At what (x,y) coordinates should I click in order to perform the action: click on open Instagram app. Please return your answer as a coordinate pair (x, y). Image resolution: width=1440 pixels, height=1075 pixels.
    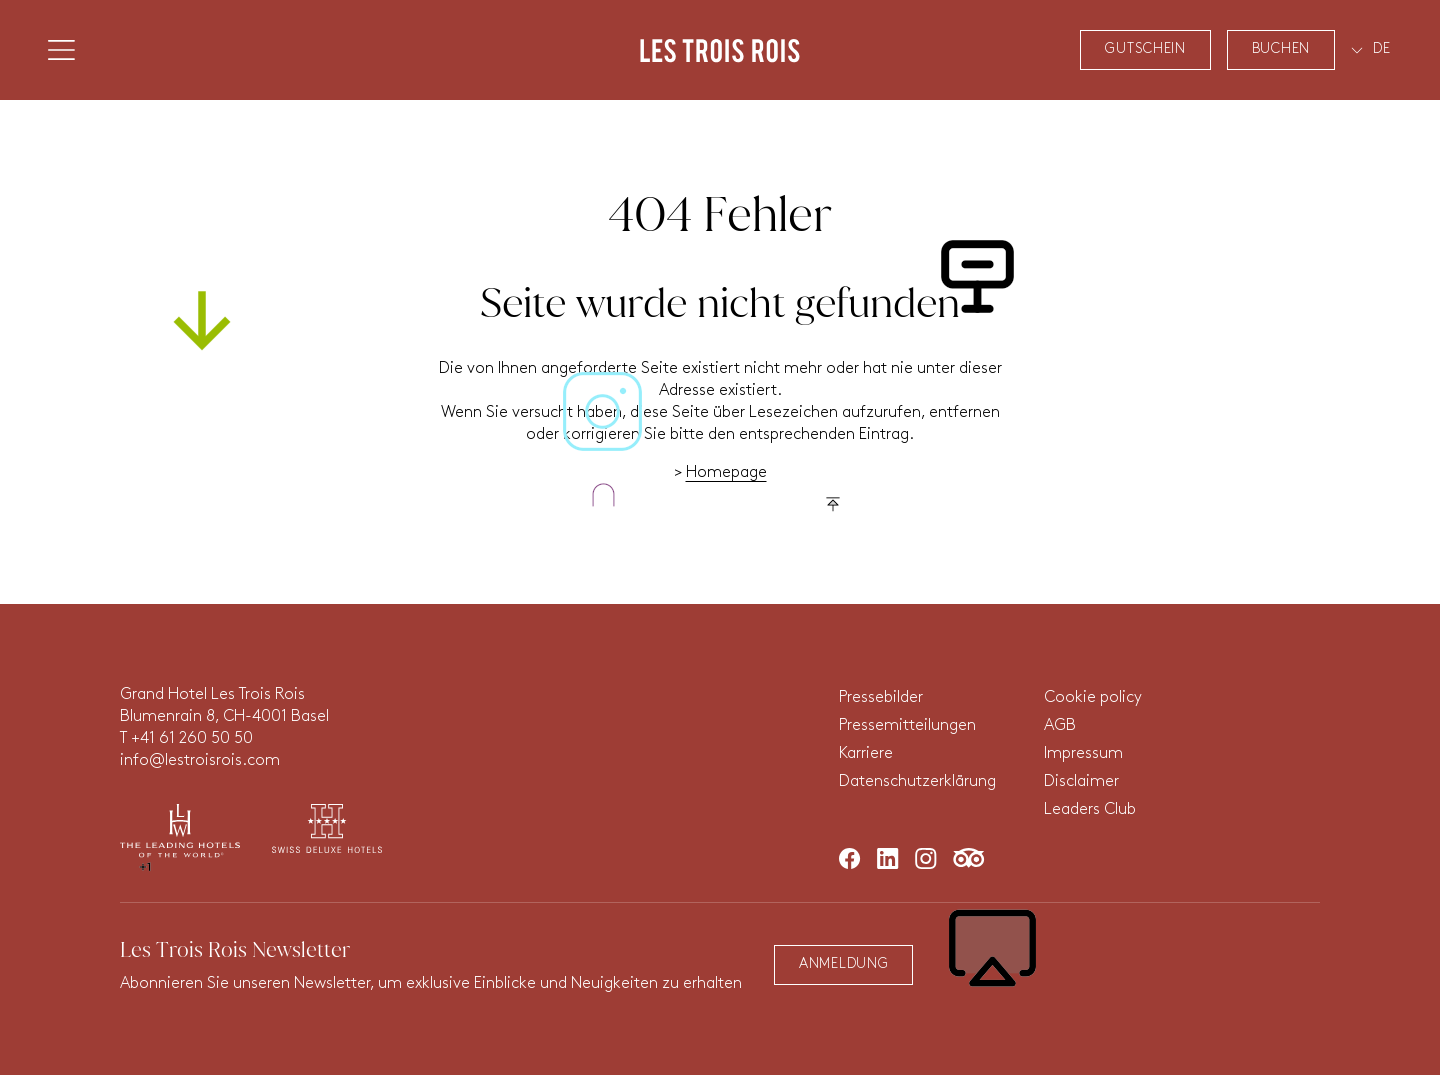
    Looking at the image, I should click on (602, 411).